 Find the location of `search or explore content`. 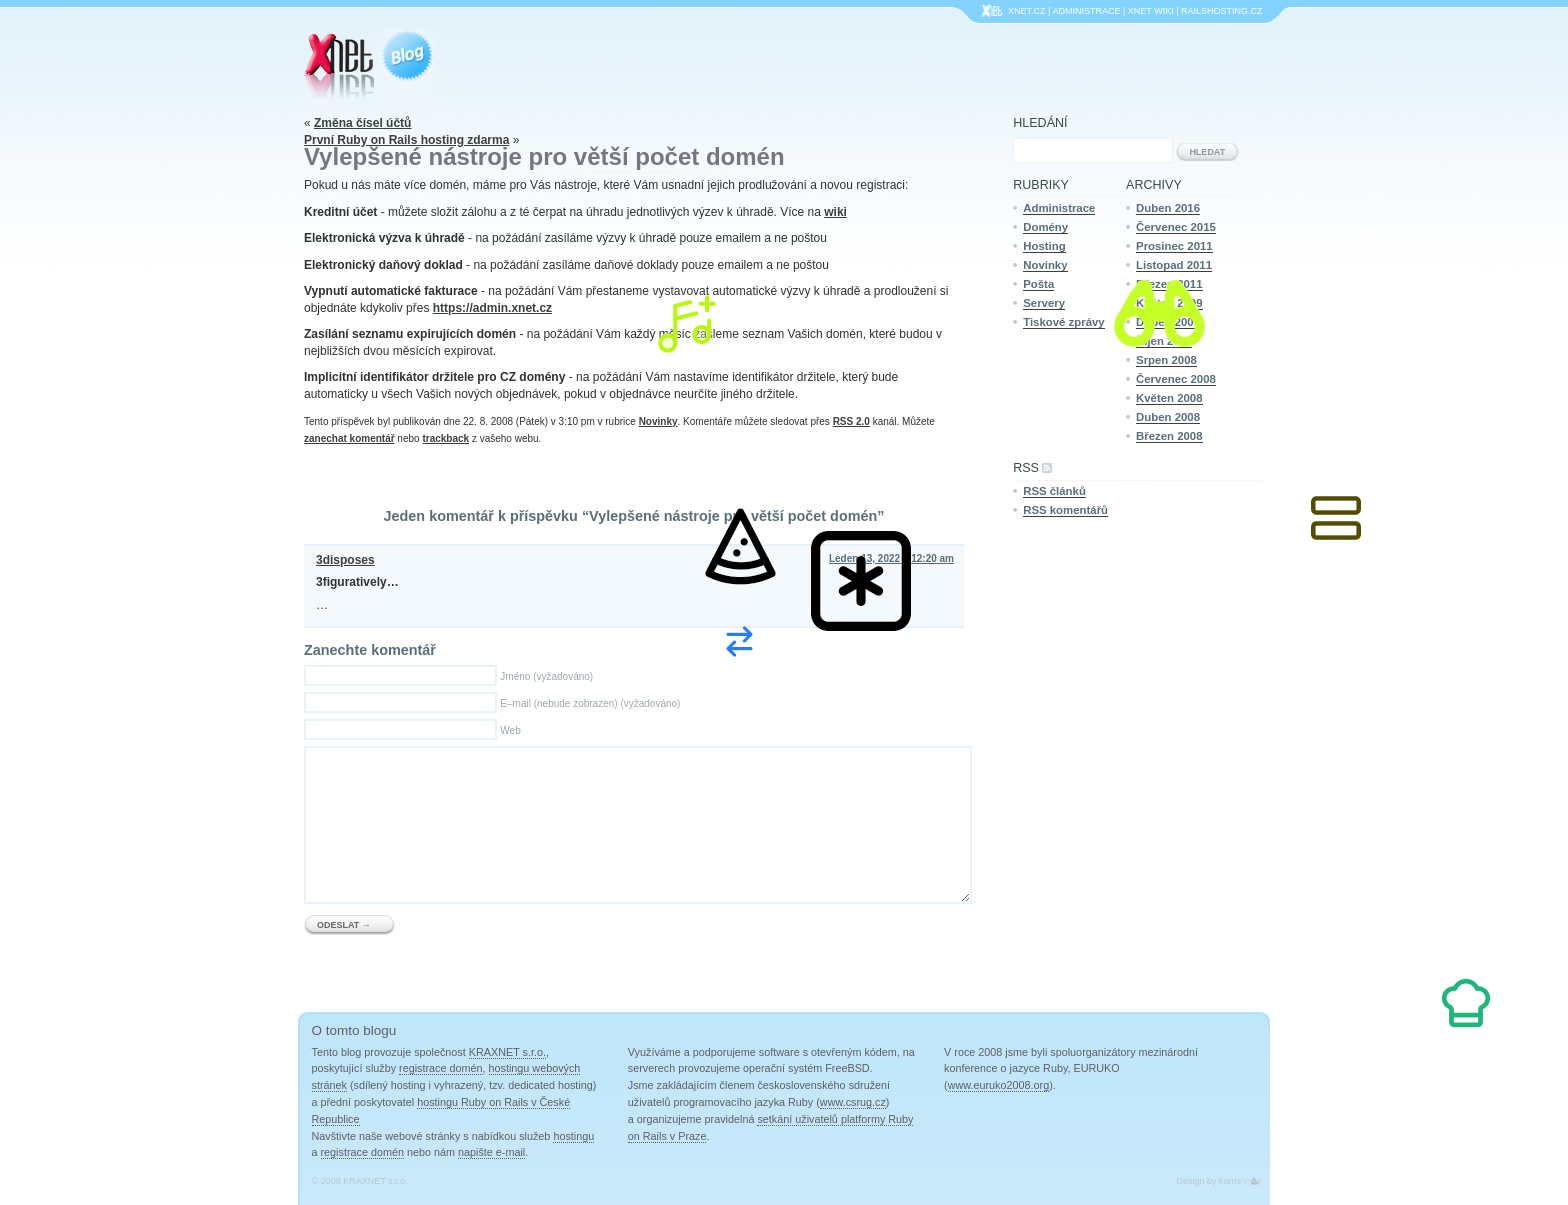

search or explore content is located at coordinates (1159, 306).